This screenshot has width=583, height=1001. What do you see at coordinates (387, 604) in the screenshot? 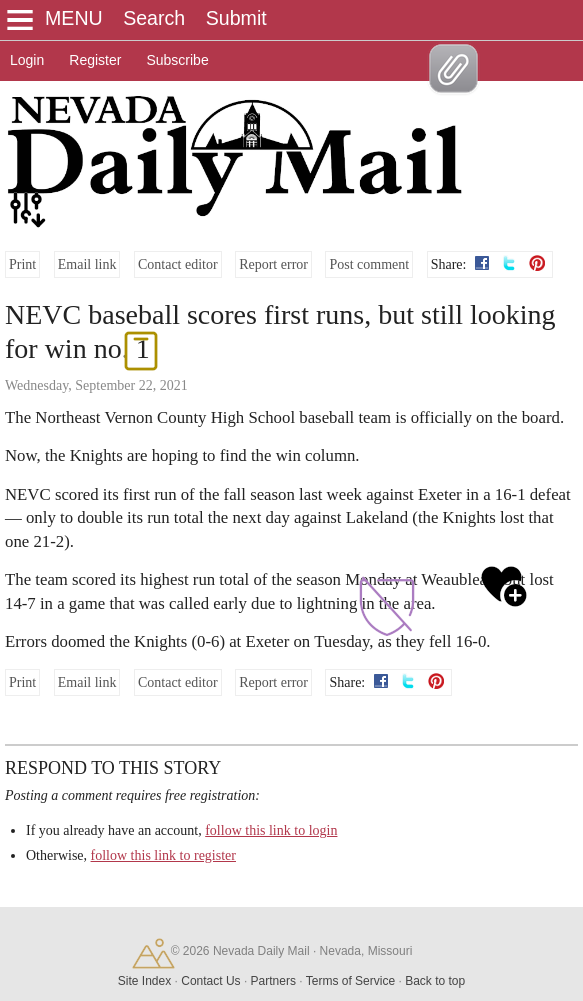
I see `disable security or protection features` at bounding box center [387, 604].